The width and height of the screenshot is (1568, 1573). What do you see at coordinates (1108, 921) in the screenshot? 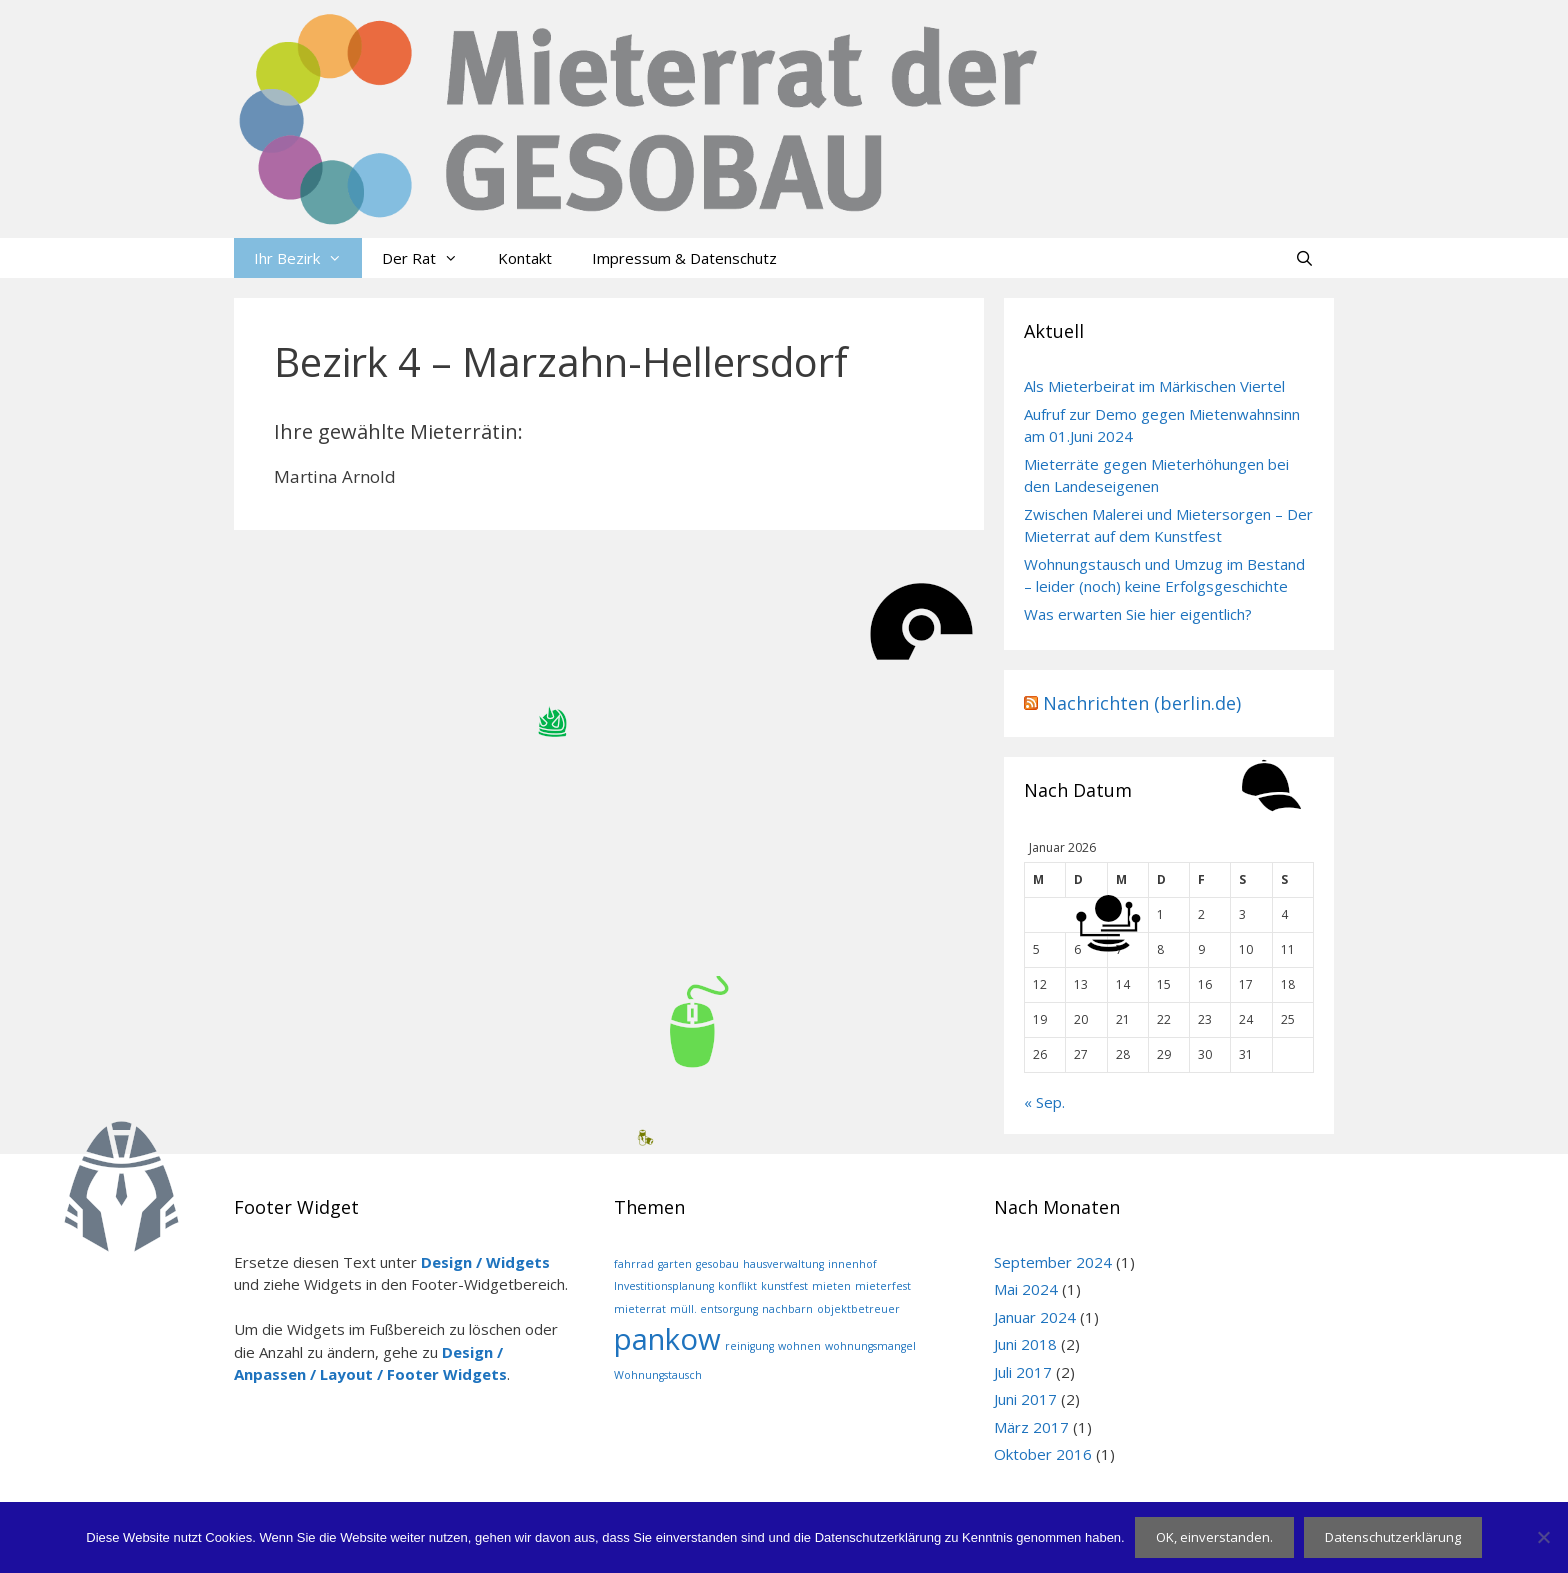
I see `view solar system or planetary model` at bounding box center [1108, 921].